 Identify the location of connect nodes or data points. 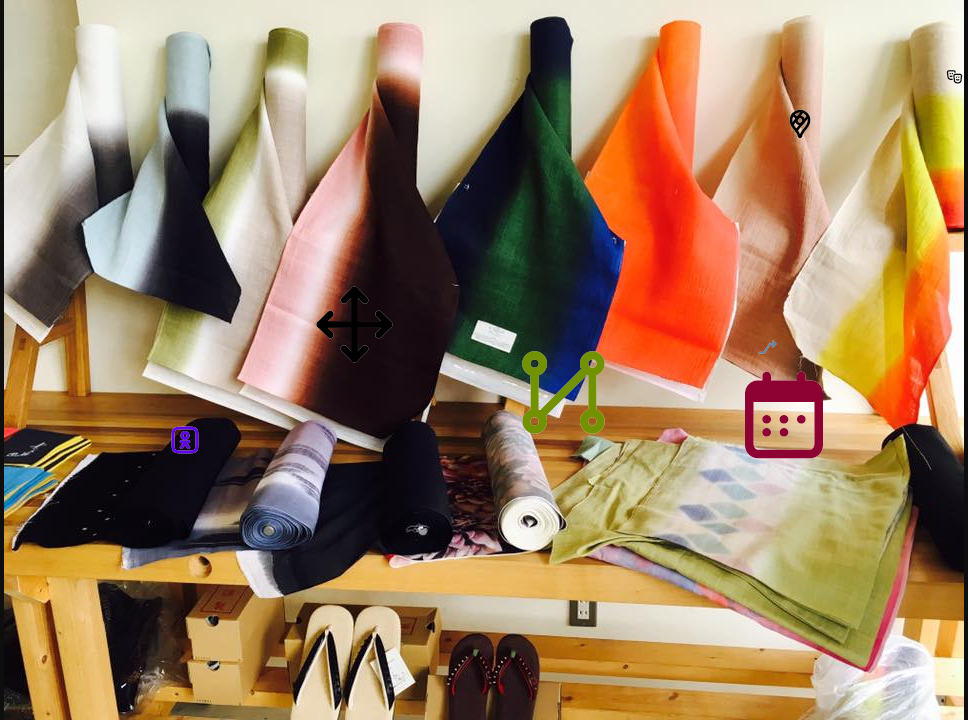
(563, 392).